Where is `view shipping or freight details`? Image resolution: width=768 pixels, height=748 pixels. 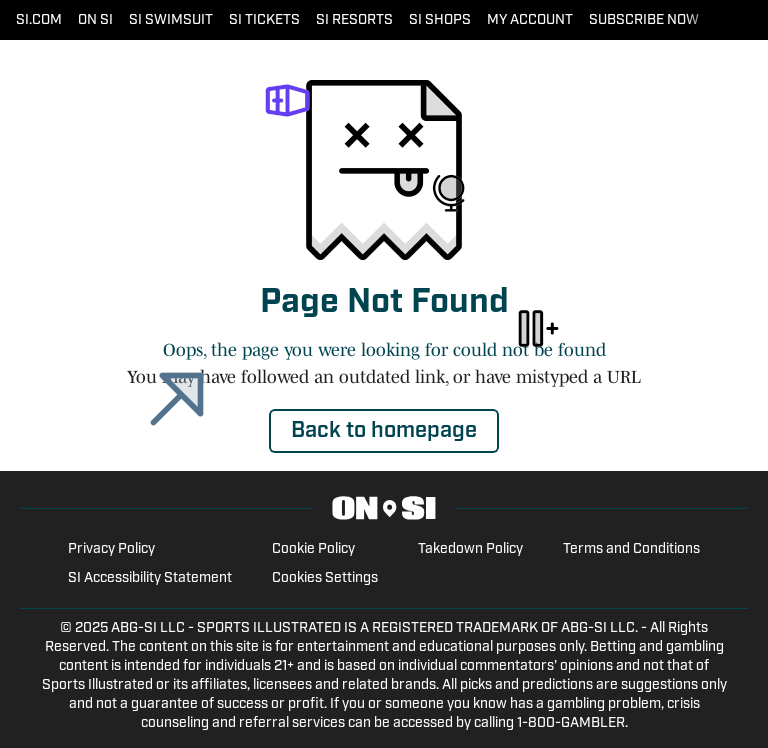
view shipping or freight details is located at coordinates (287, 100).